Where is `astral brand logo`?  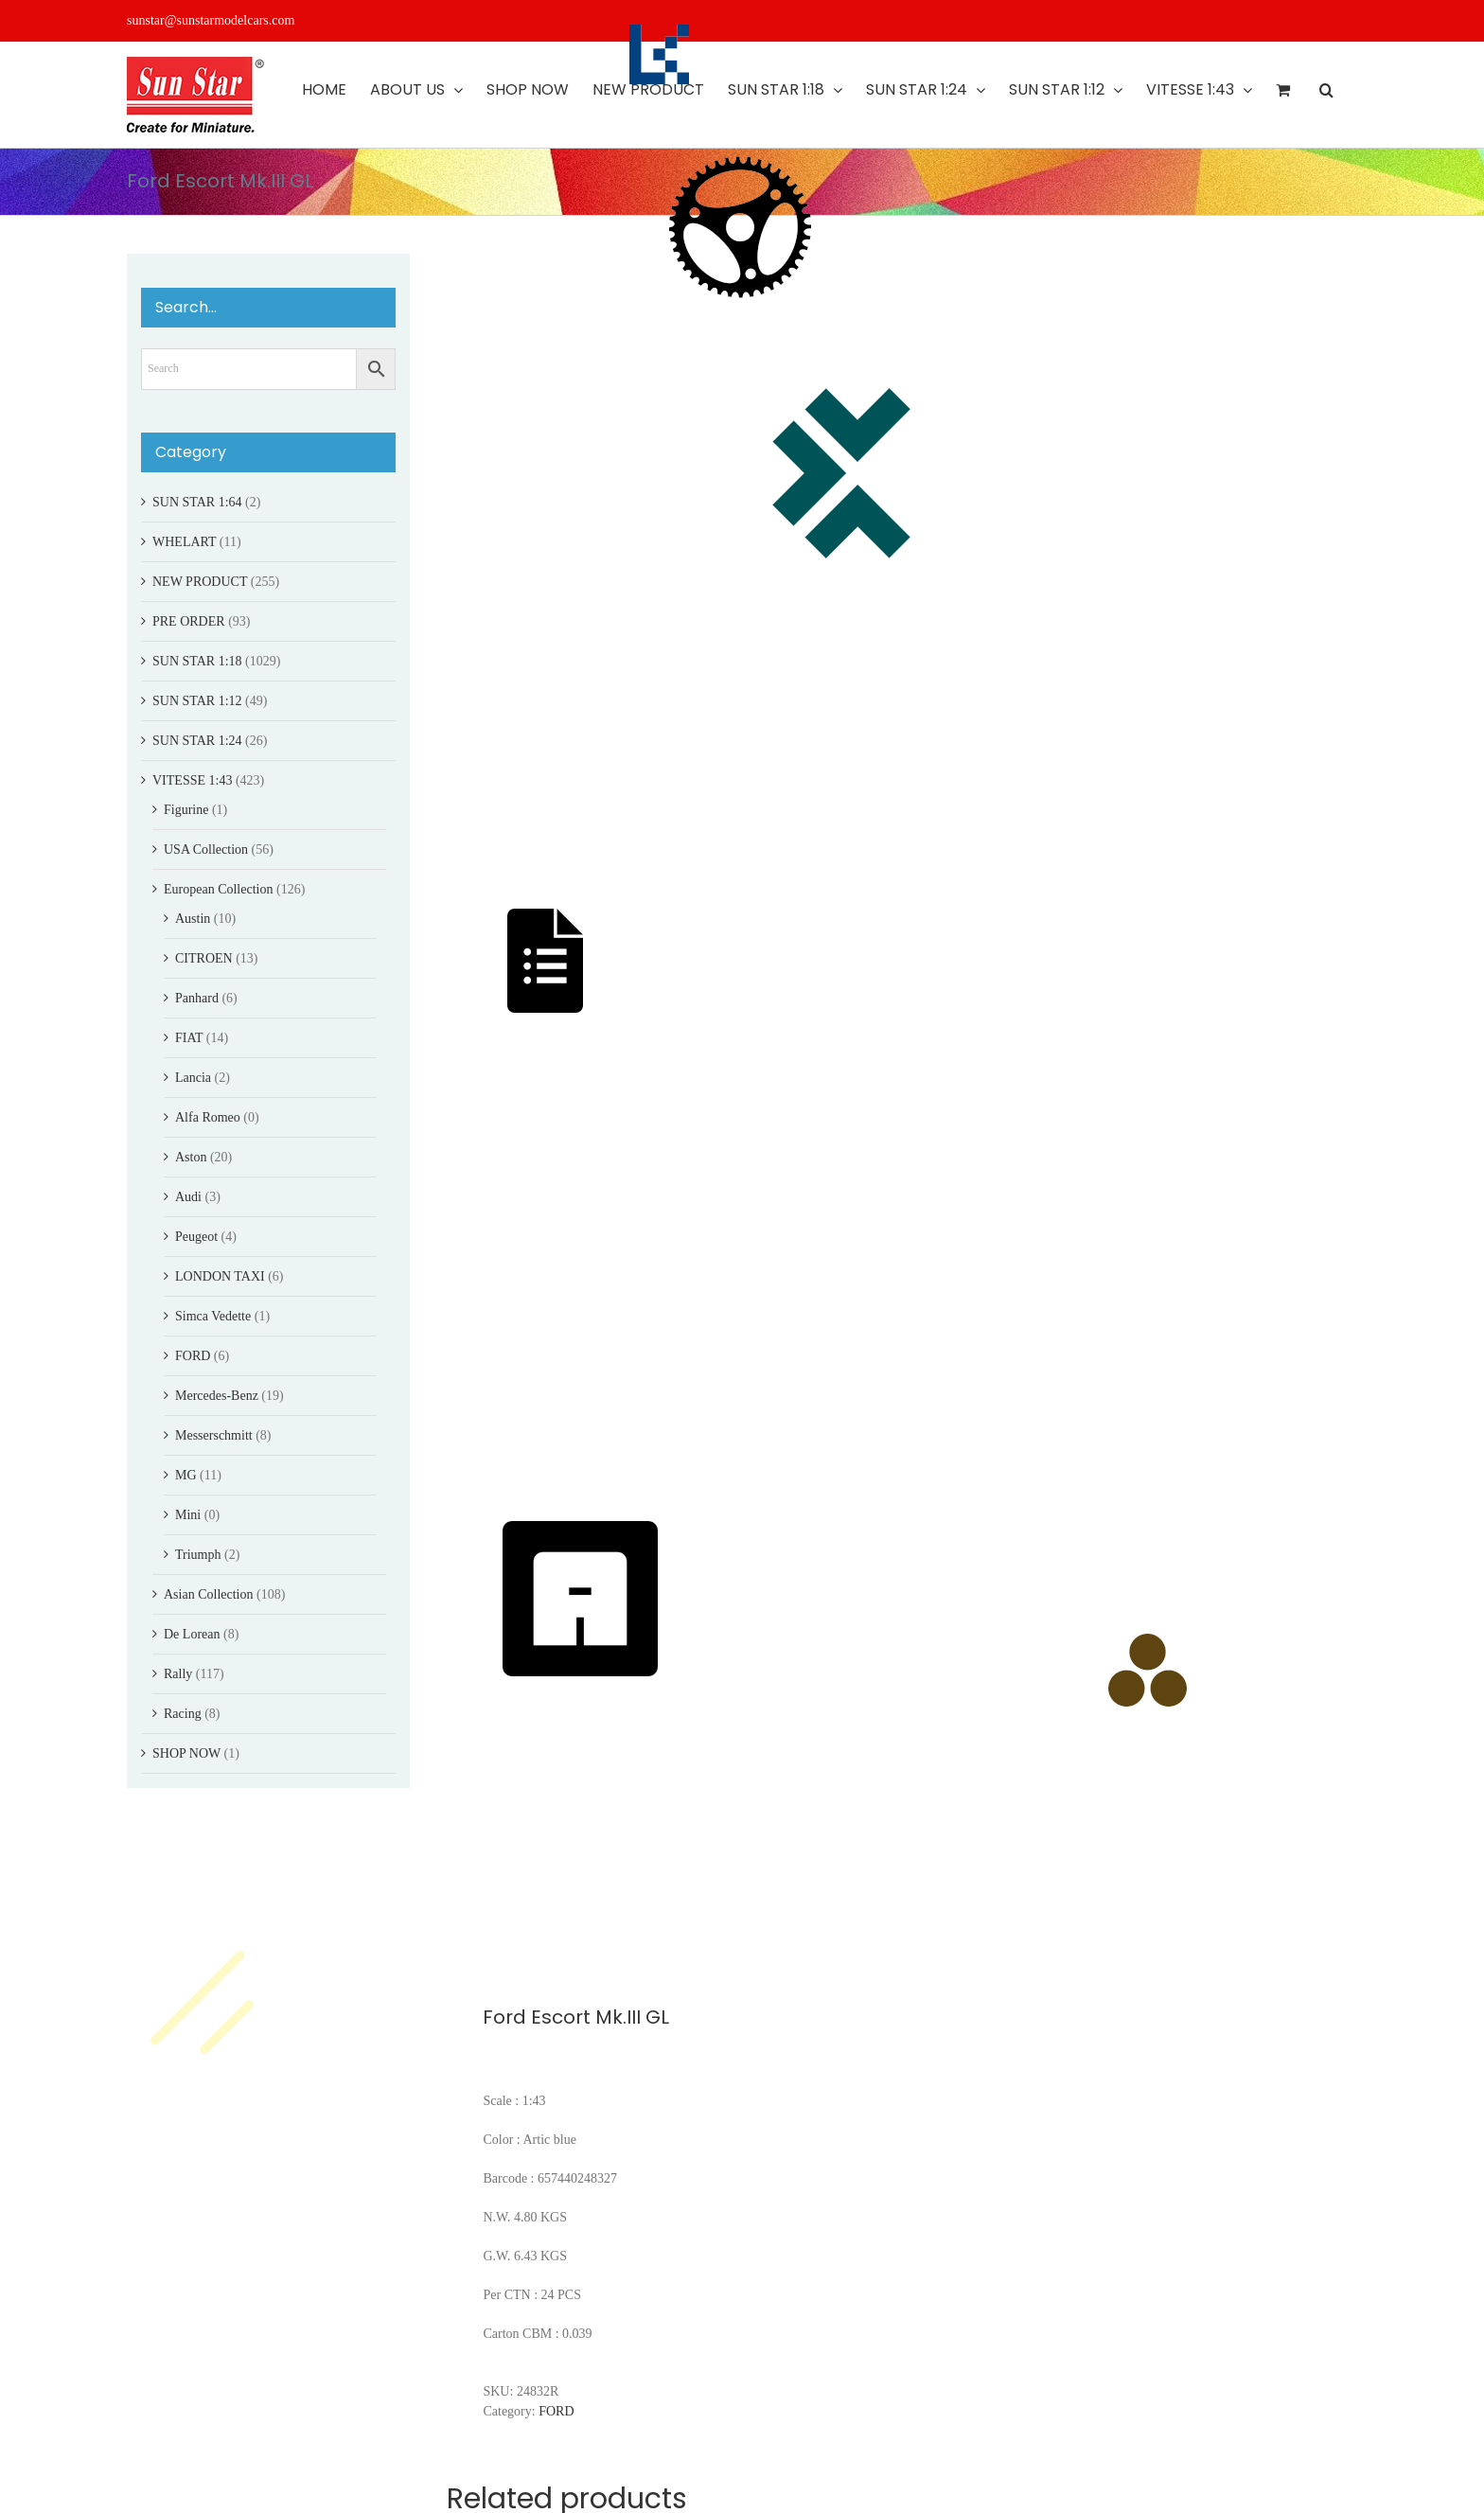
astral brand logo is located at coordinates (580, 1599).